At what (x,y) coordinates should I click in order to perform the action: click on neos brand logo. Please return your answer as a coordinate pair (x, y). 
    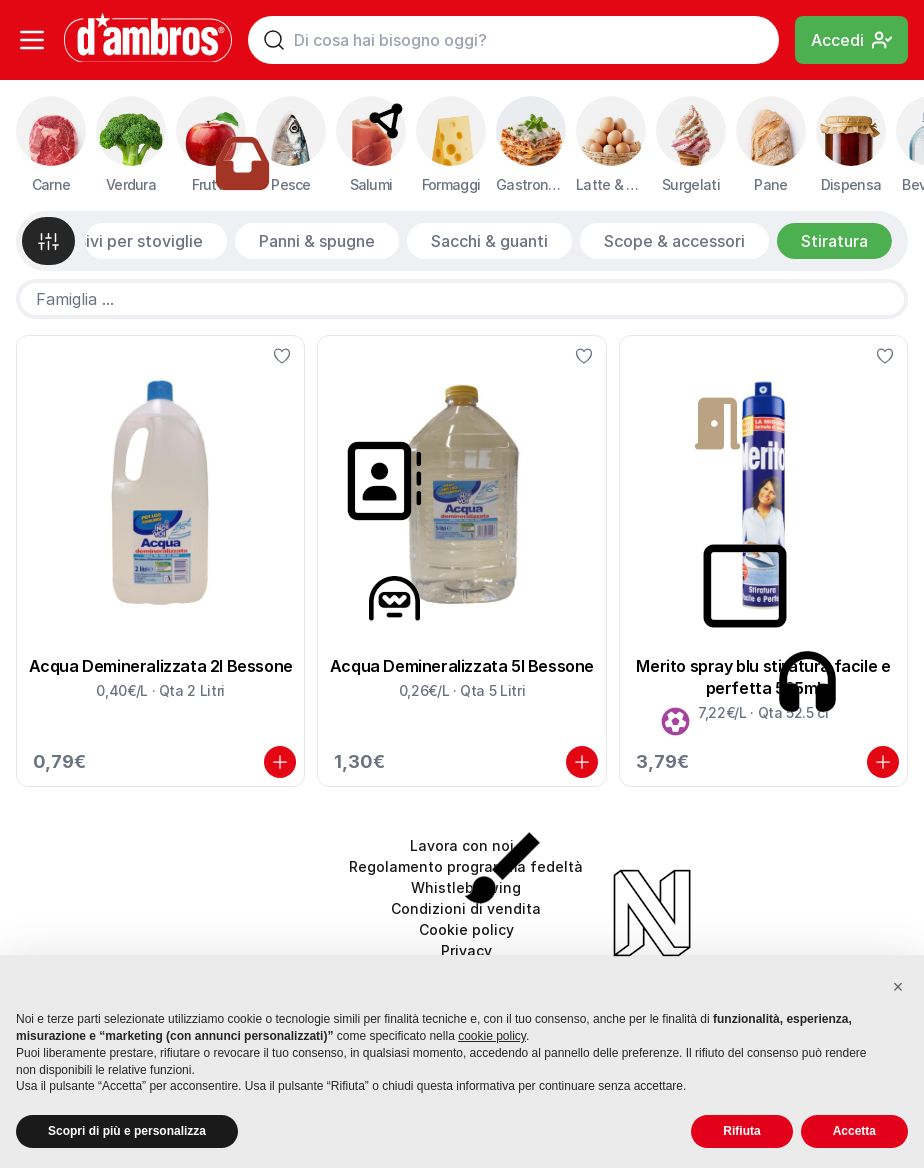
    Looking at the image, I should click on (652, 913).